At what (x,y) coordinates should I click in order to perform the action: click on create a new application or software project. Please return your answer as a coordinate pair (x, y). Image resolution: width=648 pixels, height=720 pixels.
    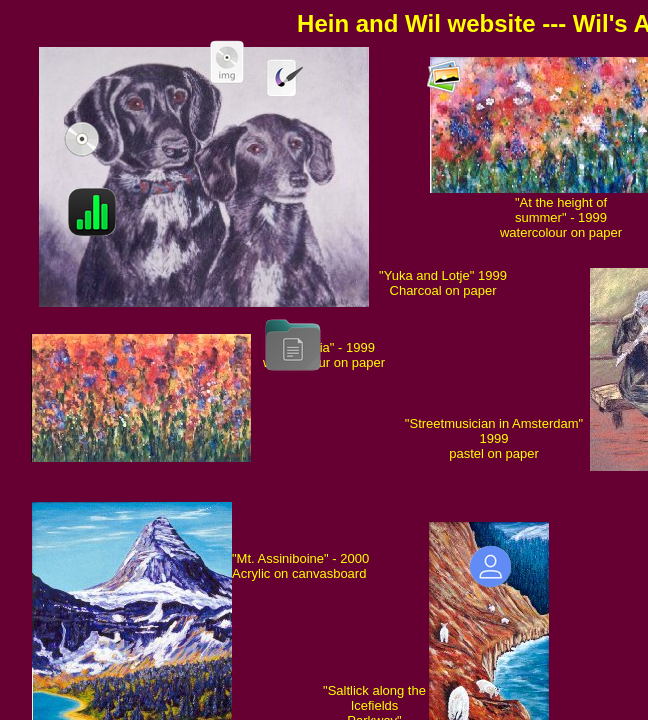
    Looking at the image, I should click on (285, 78).